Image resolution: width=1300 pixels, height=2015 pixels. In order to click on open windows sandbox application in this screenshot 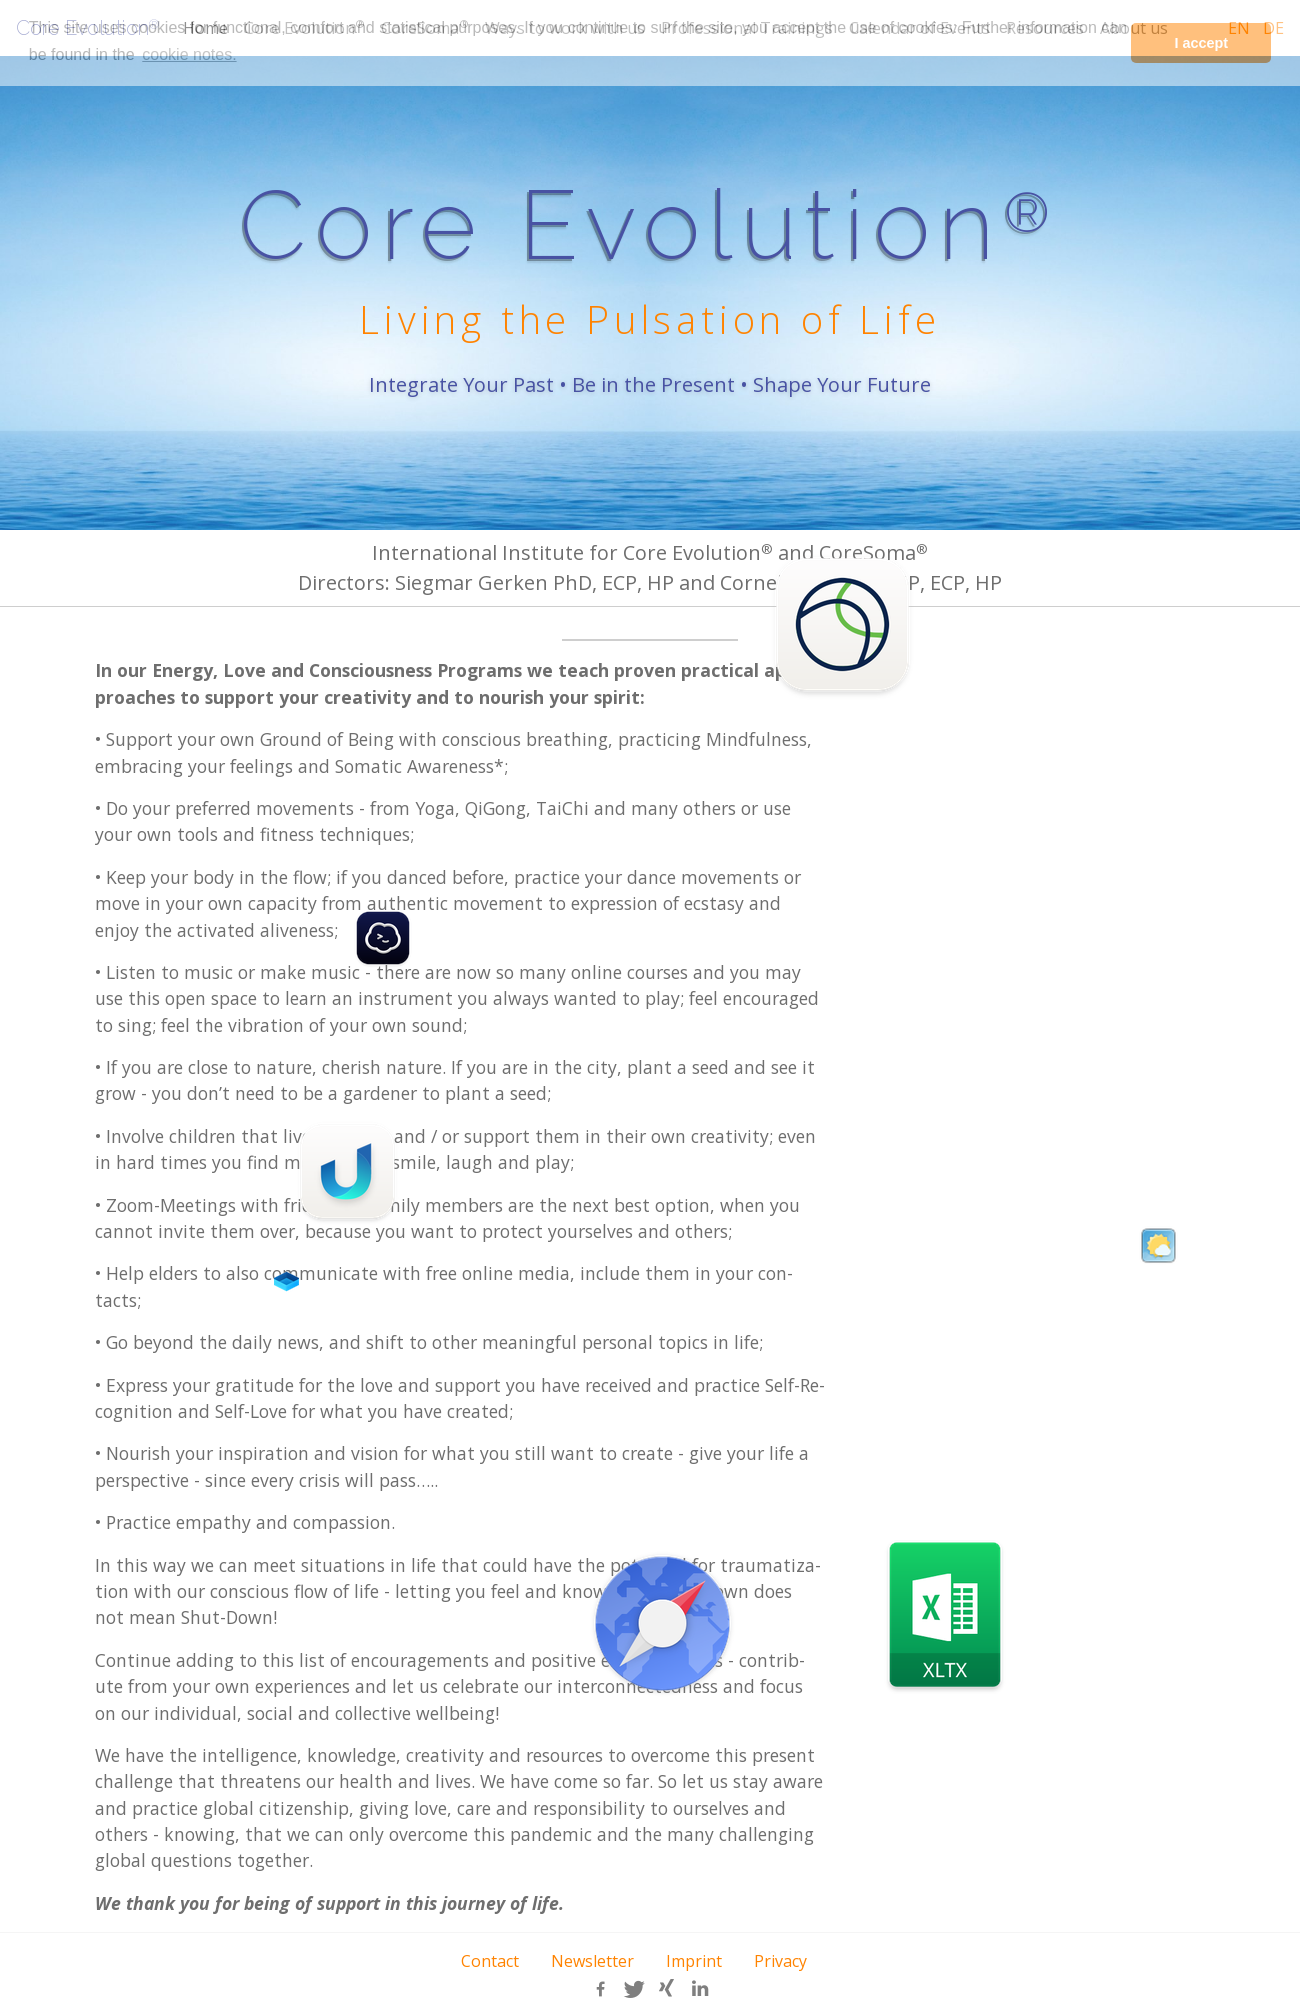, I will do `click(286, 1281)`.